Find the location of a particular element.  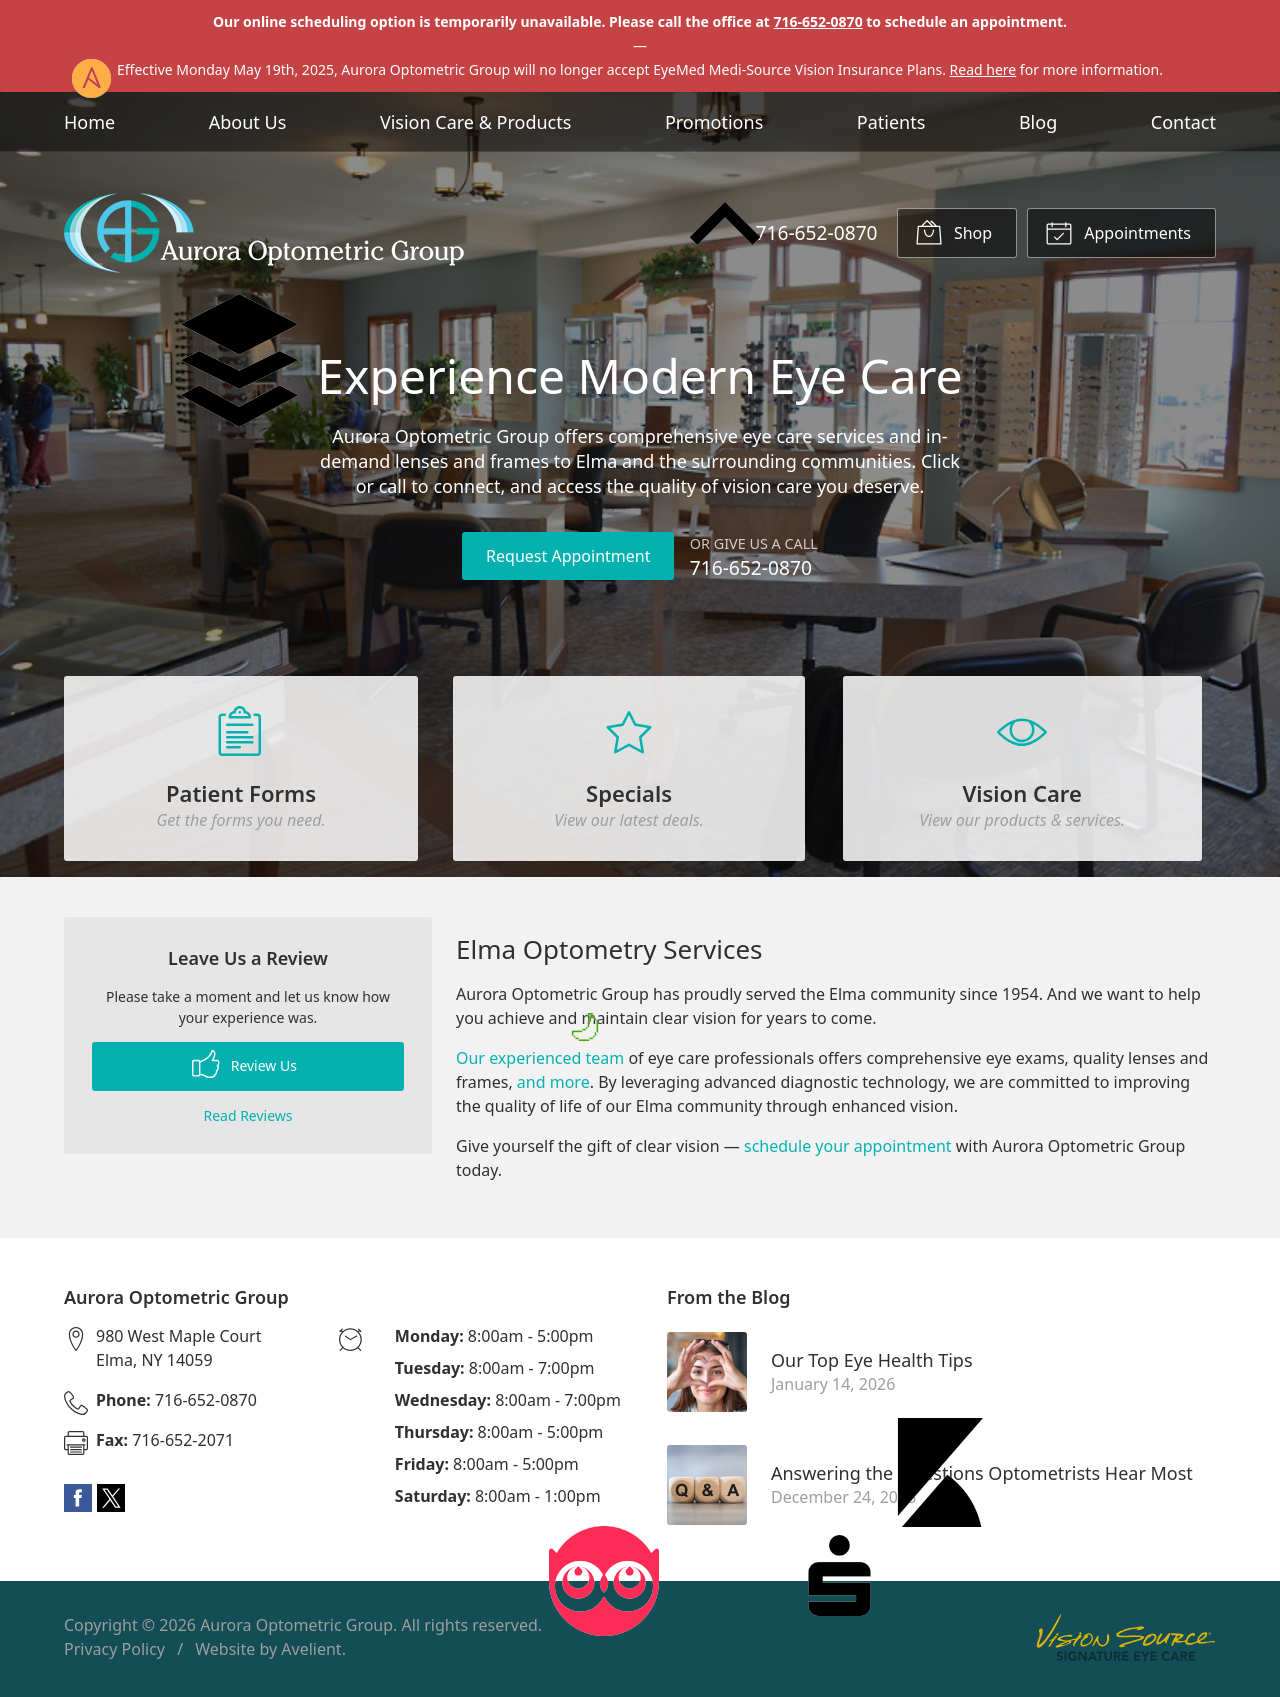

open kibana dashboard is located at coordinates (940, 1472).